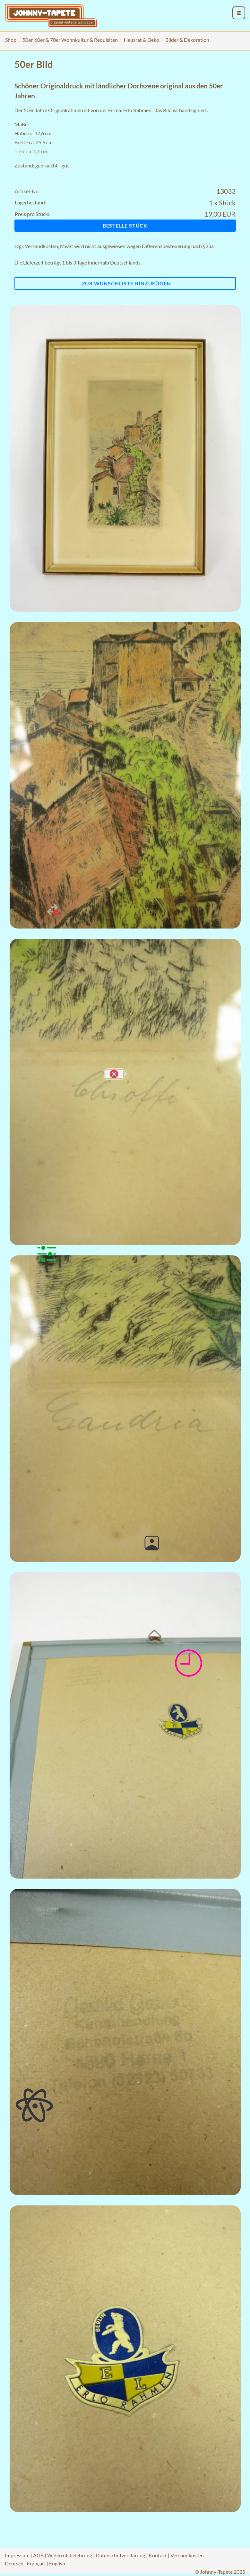  Describe the element at coordinates (52, 909) in the screenshot. I see `network connection error` at that location.